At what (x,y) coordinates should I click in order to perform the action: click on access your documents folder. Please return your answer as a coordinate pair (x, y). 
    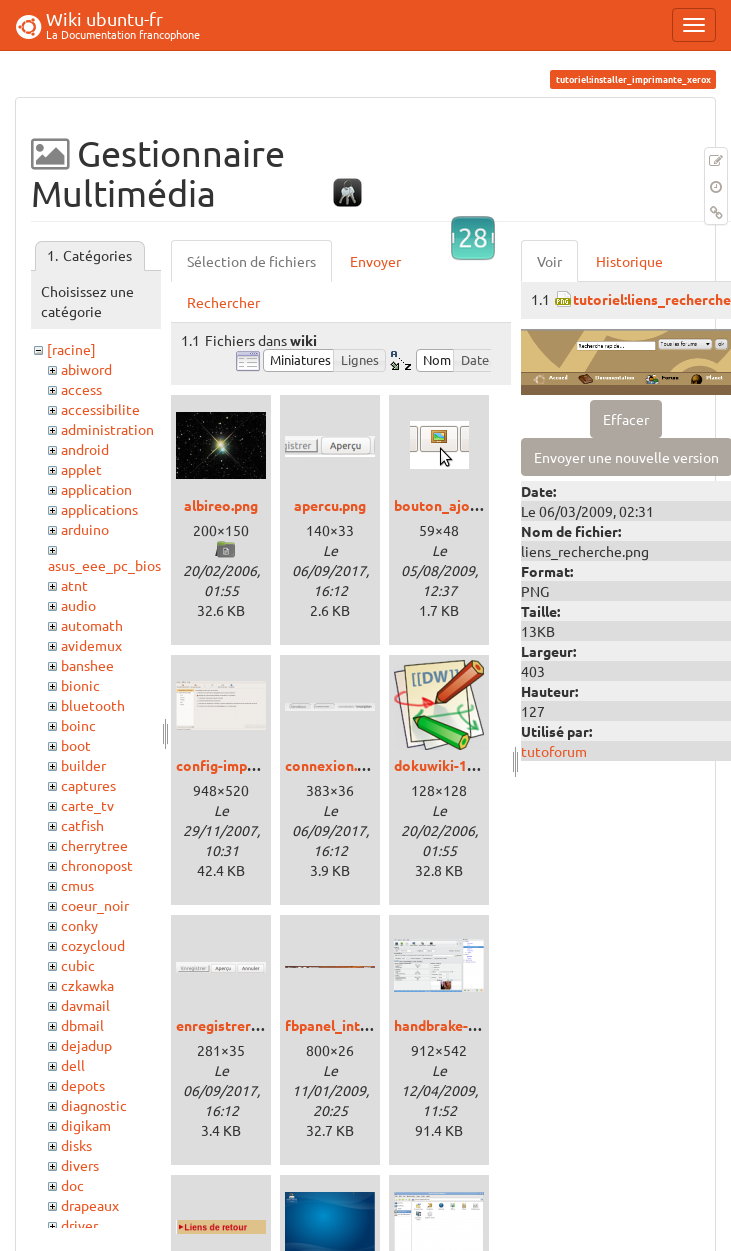
    Looking at the image, I should click on (226, 549).